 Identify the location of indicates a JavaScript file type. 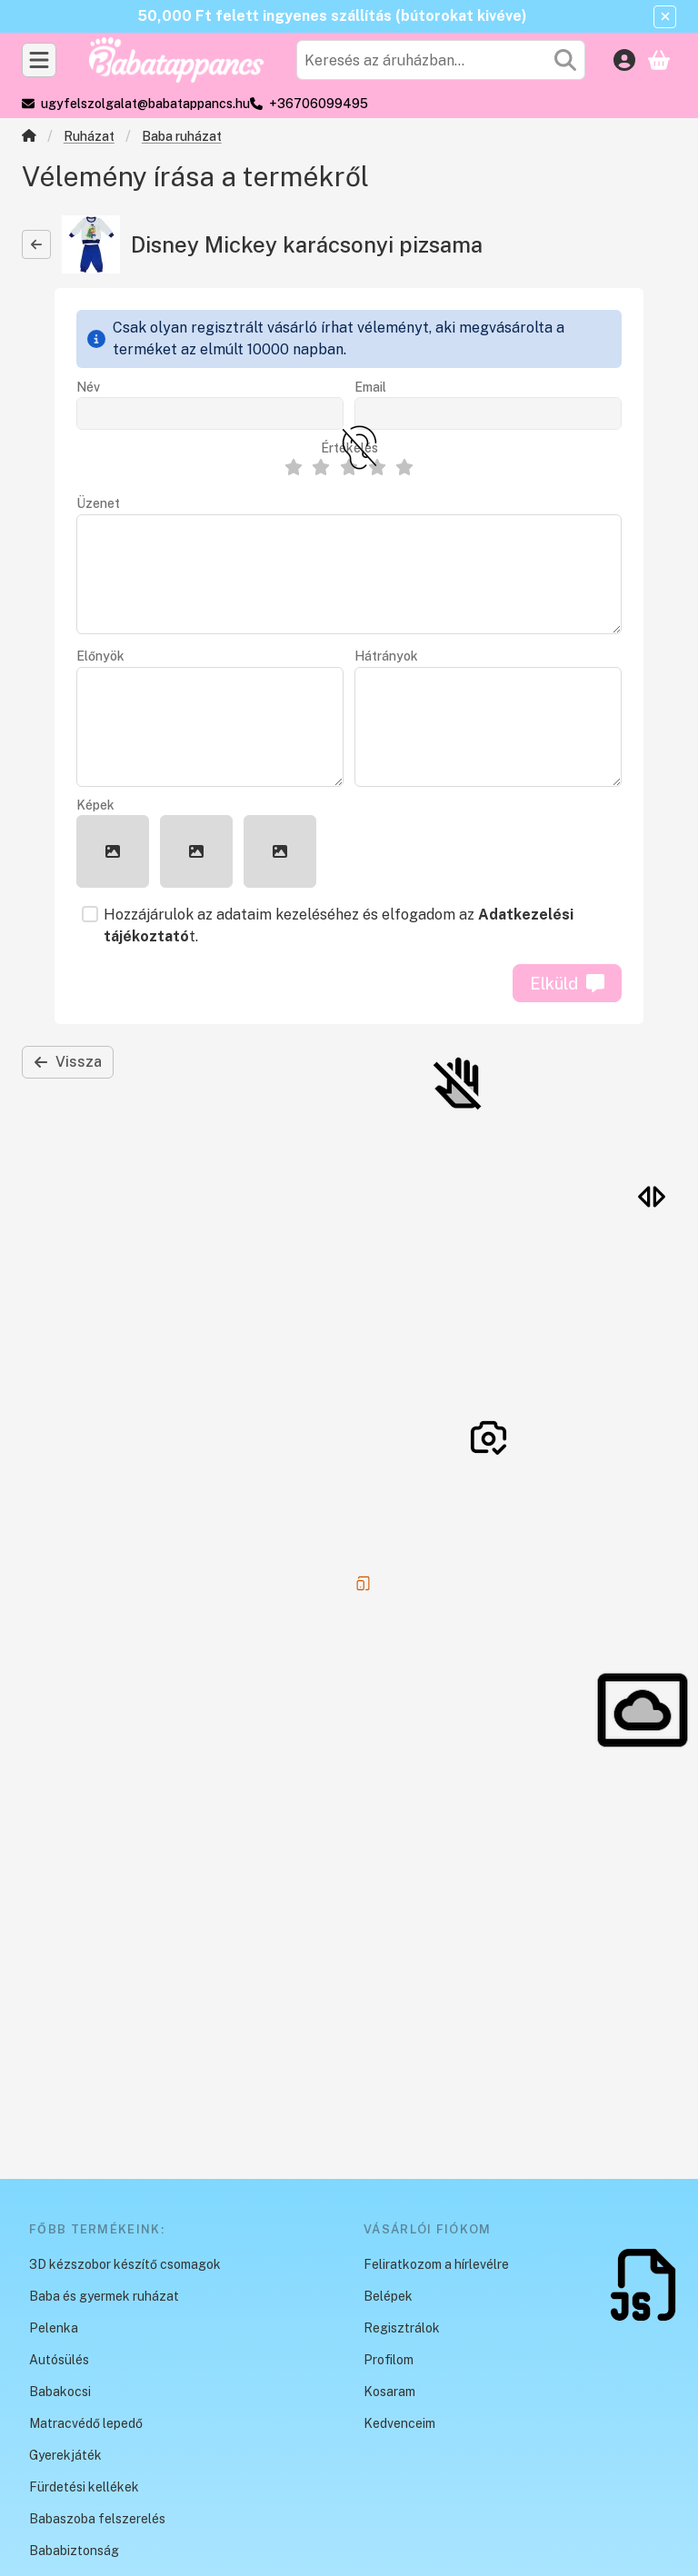
(646, 2284).